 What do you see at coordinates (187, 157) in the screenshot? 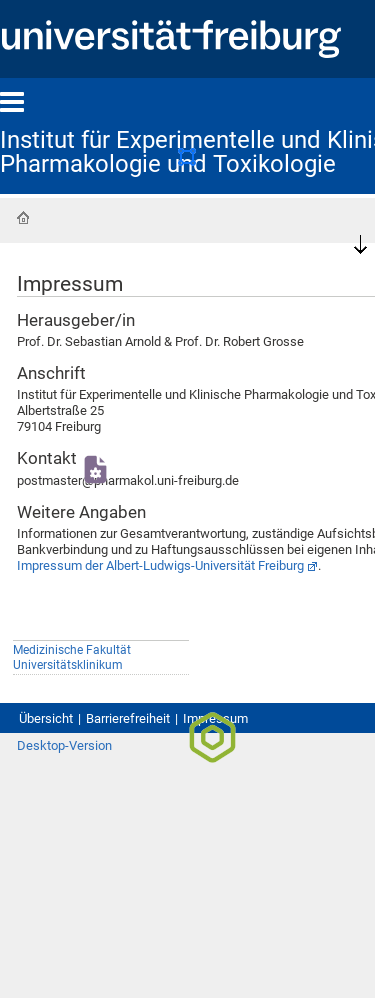
I see `view ring network topology` at bounding box center [187, 157].